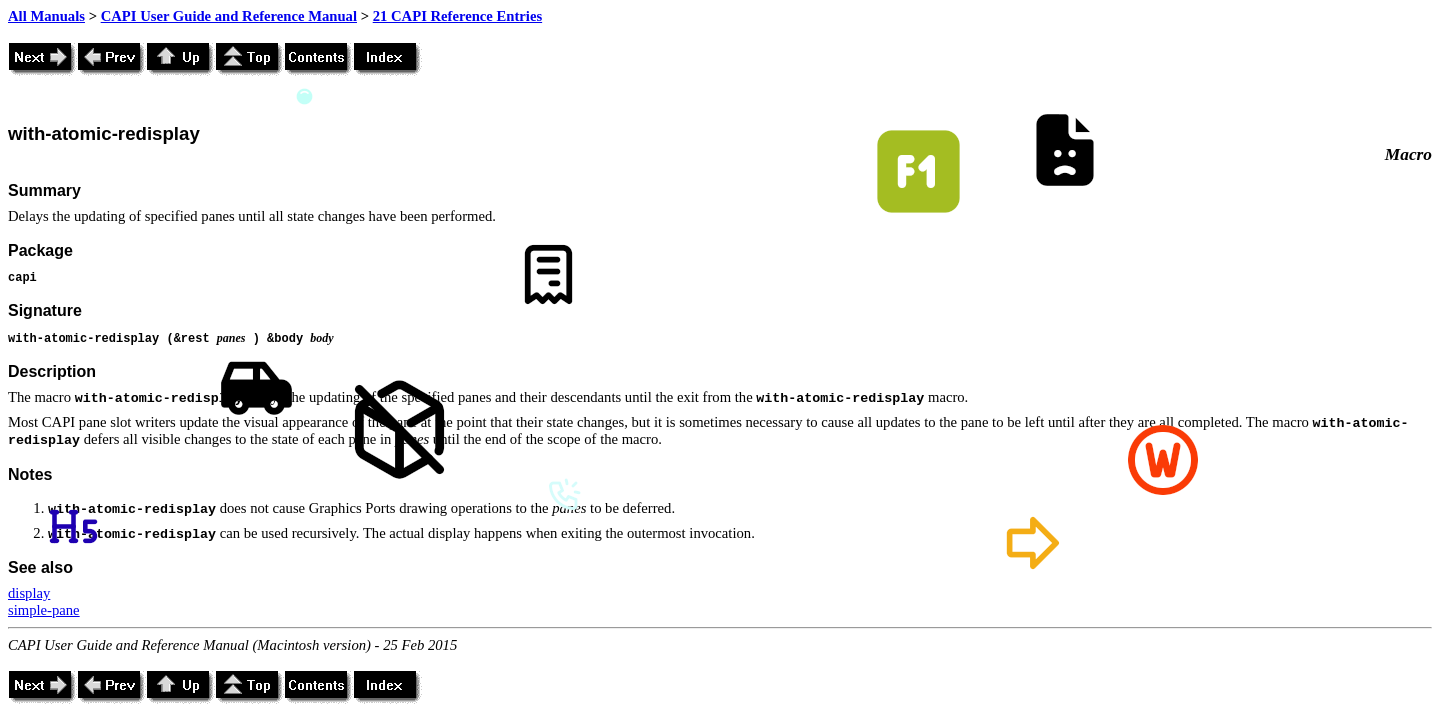 This screenshot has height=724, width=1440. Describe the element at coordinates (1163, 460) in the screenshot. I see `laundry care symbol indicating wash dry setting` at that location.